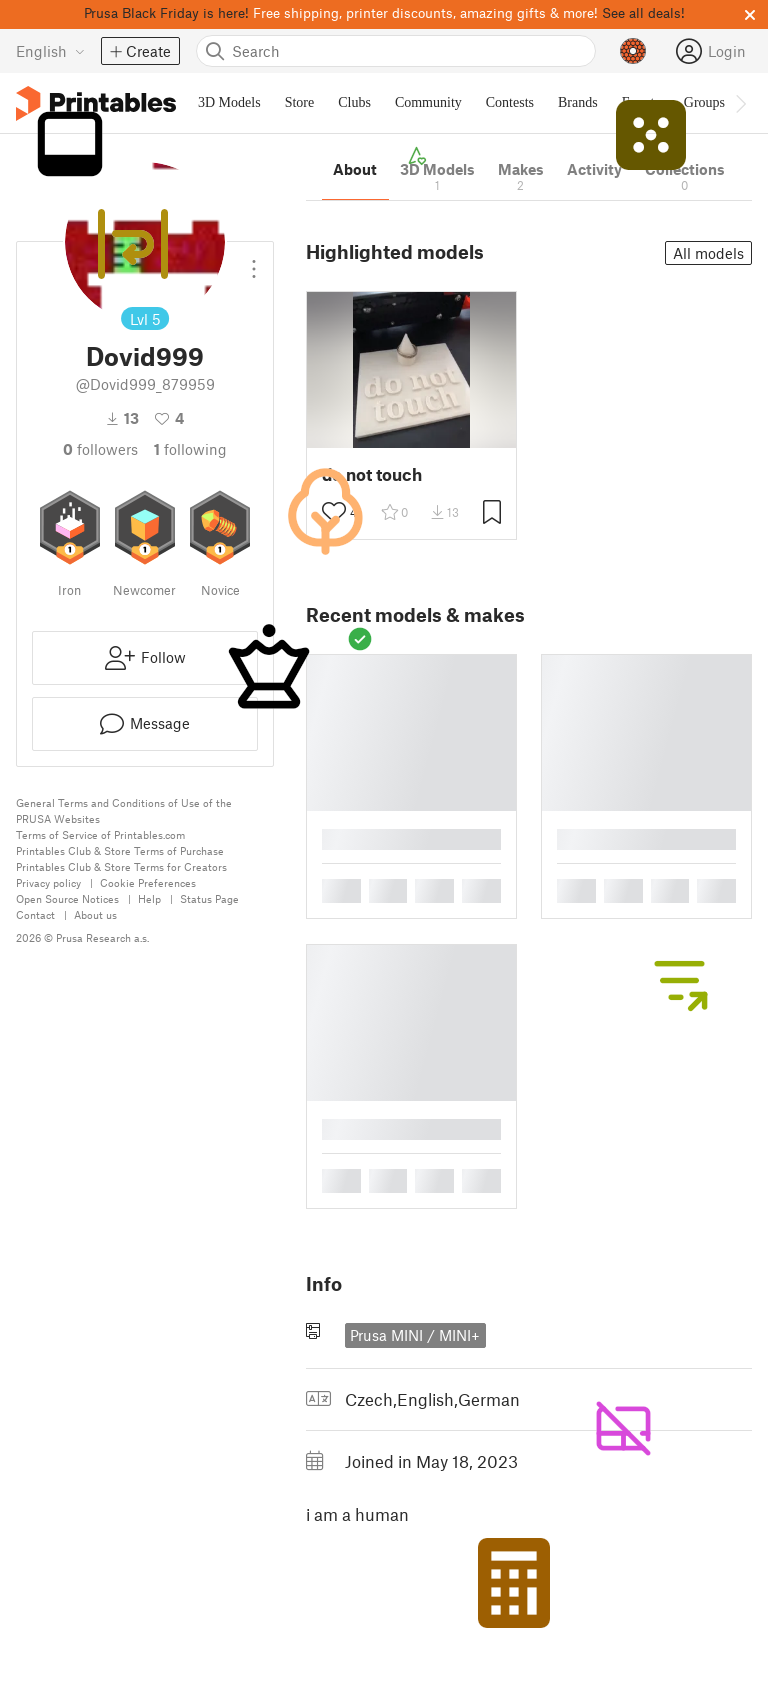 This screenshot has width=768, height=1689. I want to click on toggle bottom navigation bar visibility, so click(70, 144).